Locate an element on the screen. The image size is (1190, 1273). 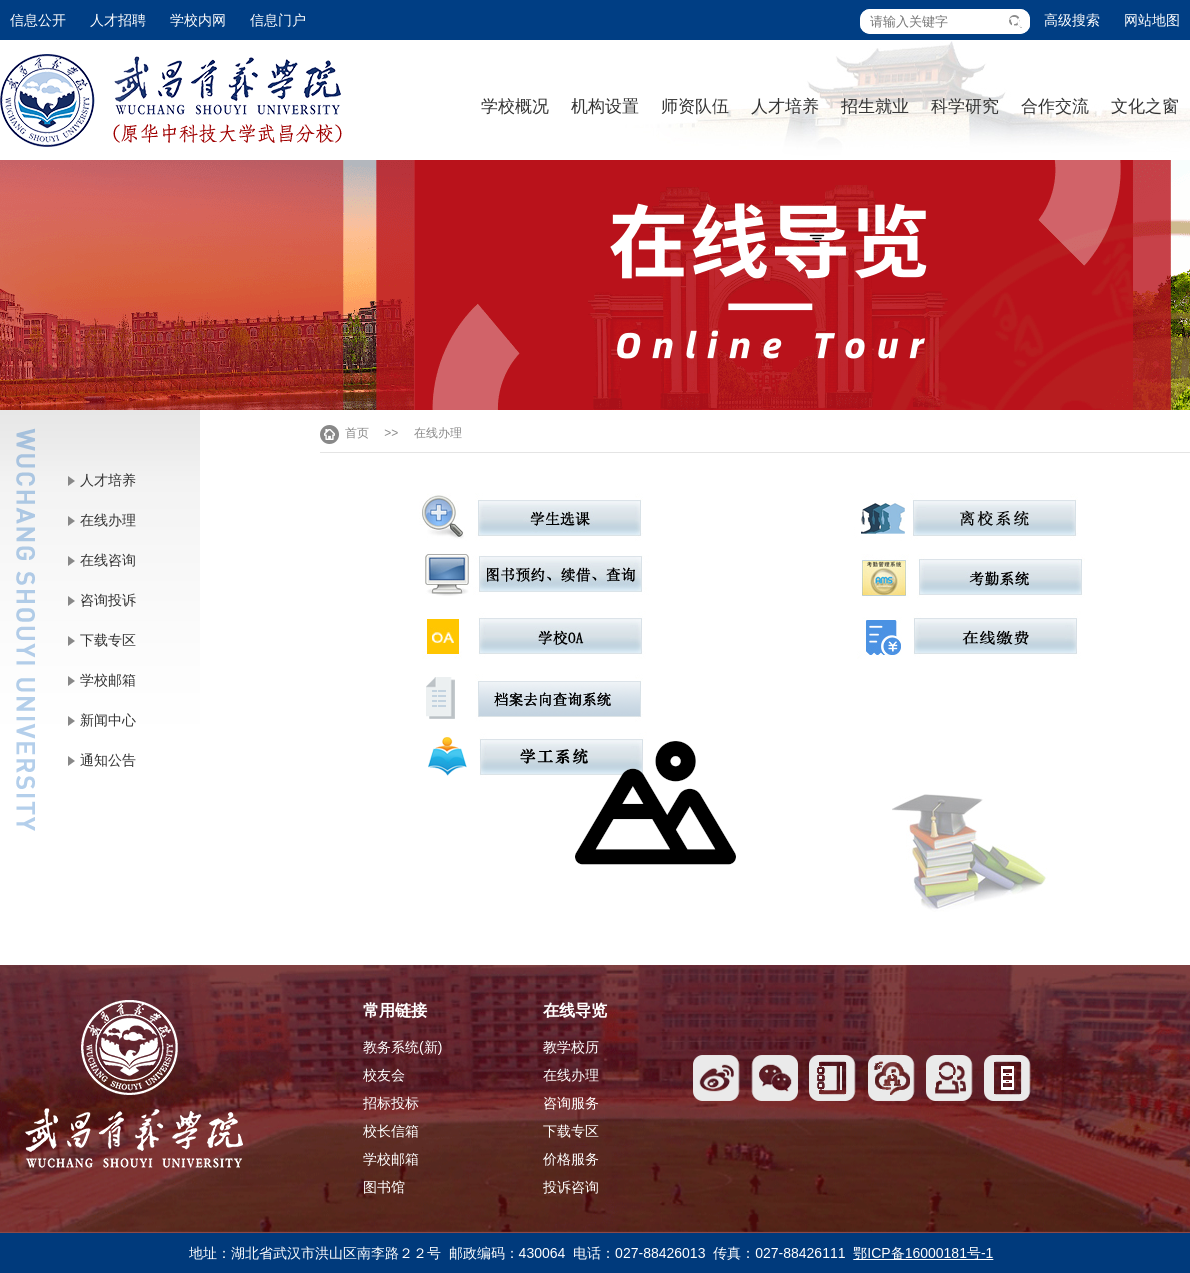
view landscape or nature photos is located at coordinates (655, 811).